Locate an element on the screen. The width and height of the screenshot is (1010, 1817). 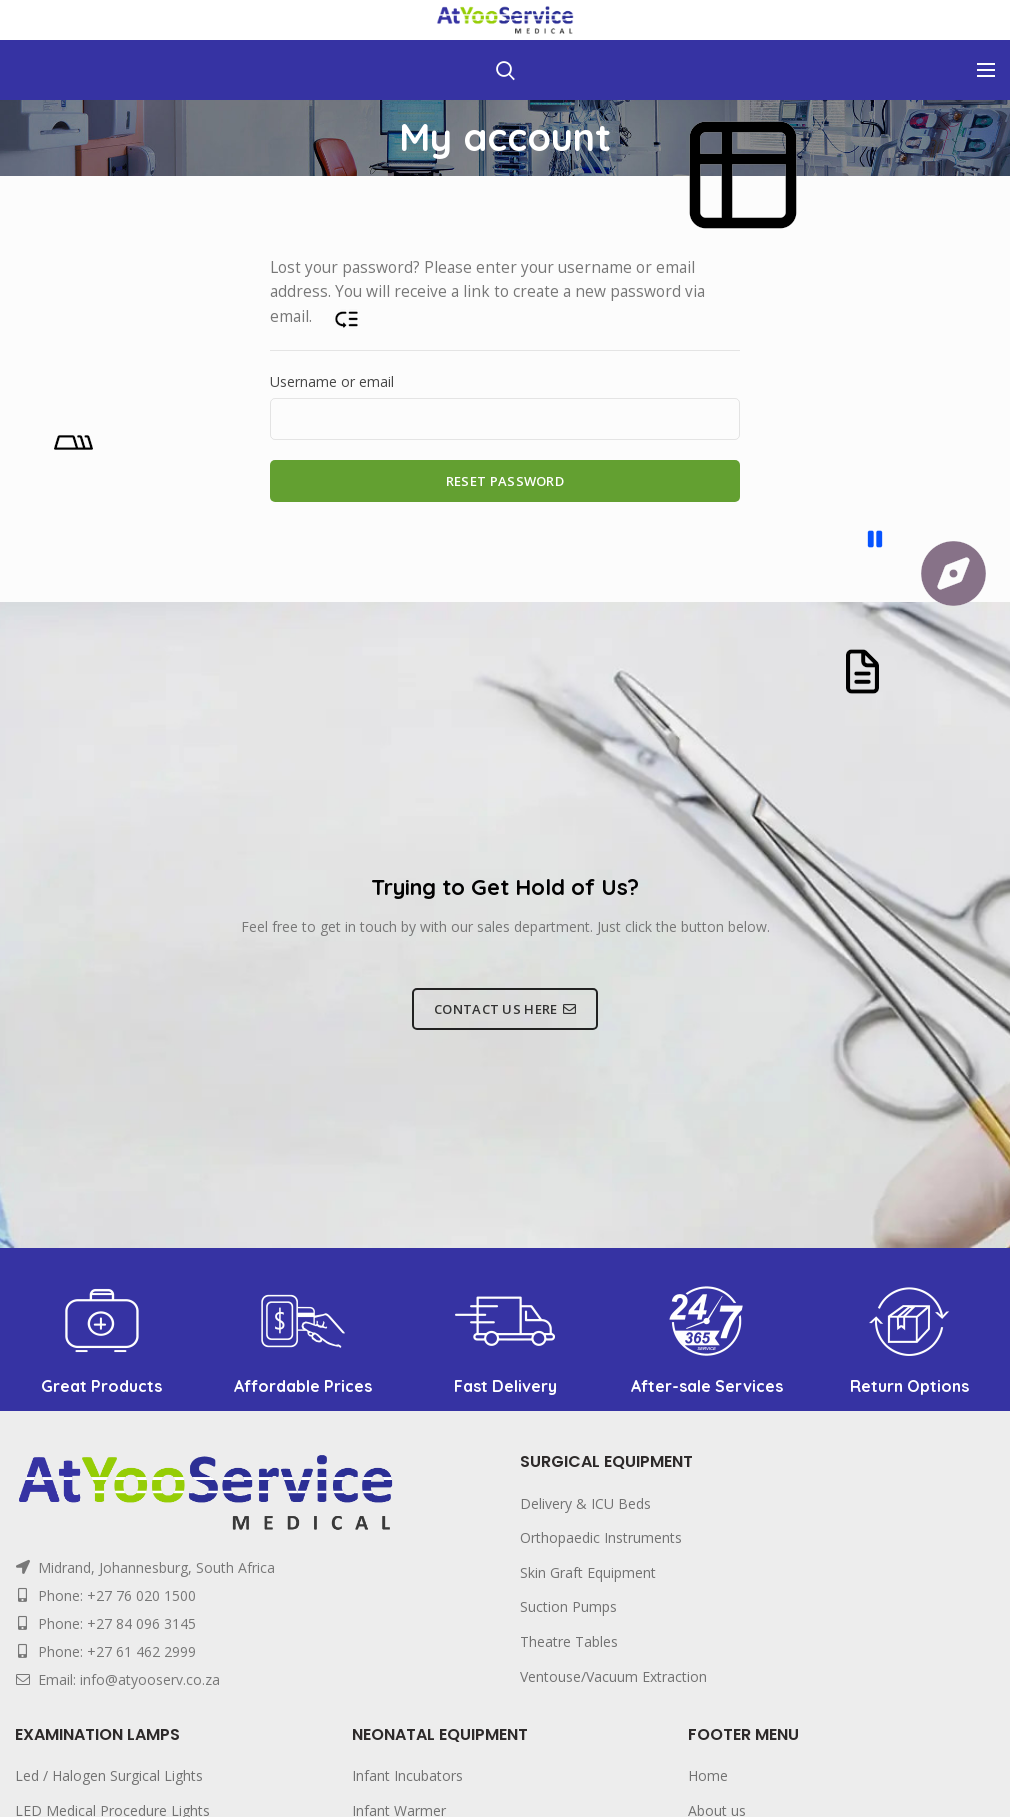
view data in table format is located at coordinates (743, 175).